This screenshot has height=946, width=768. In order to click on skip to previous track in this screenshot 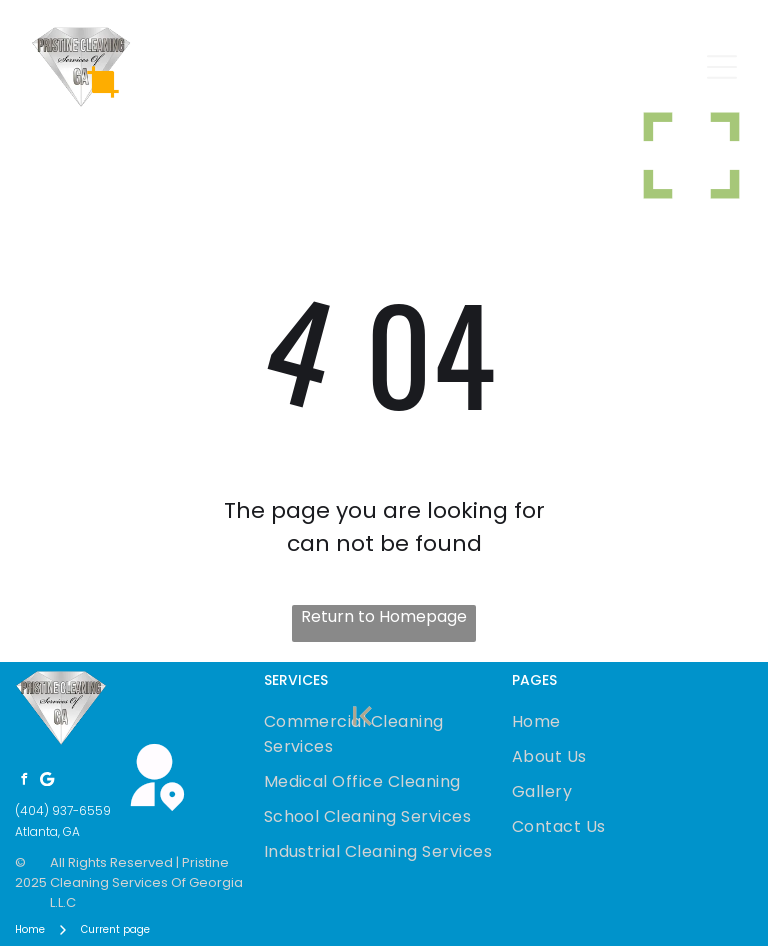, I will do `click(361, 716)`.